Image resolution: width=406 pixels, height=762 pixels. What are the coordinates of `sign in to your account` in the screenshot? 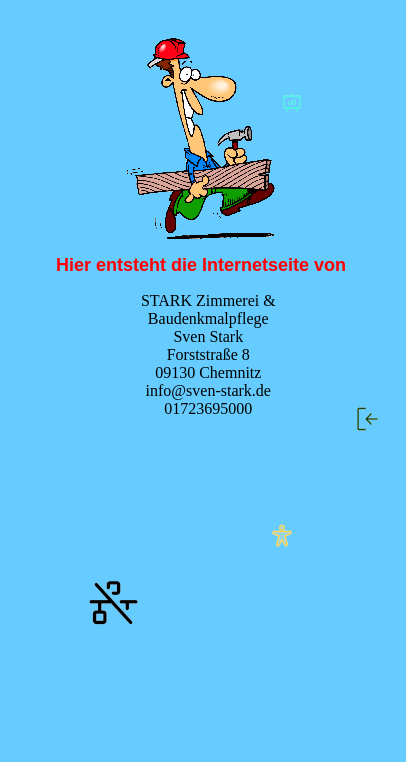 It's located at (367, 419).